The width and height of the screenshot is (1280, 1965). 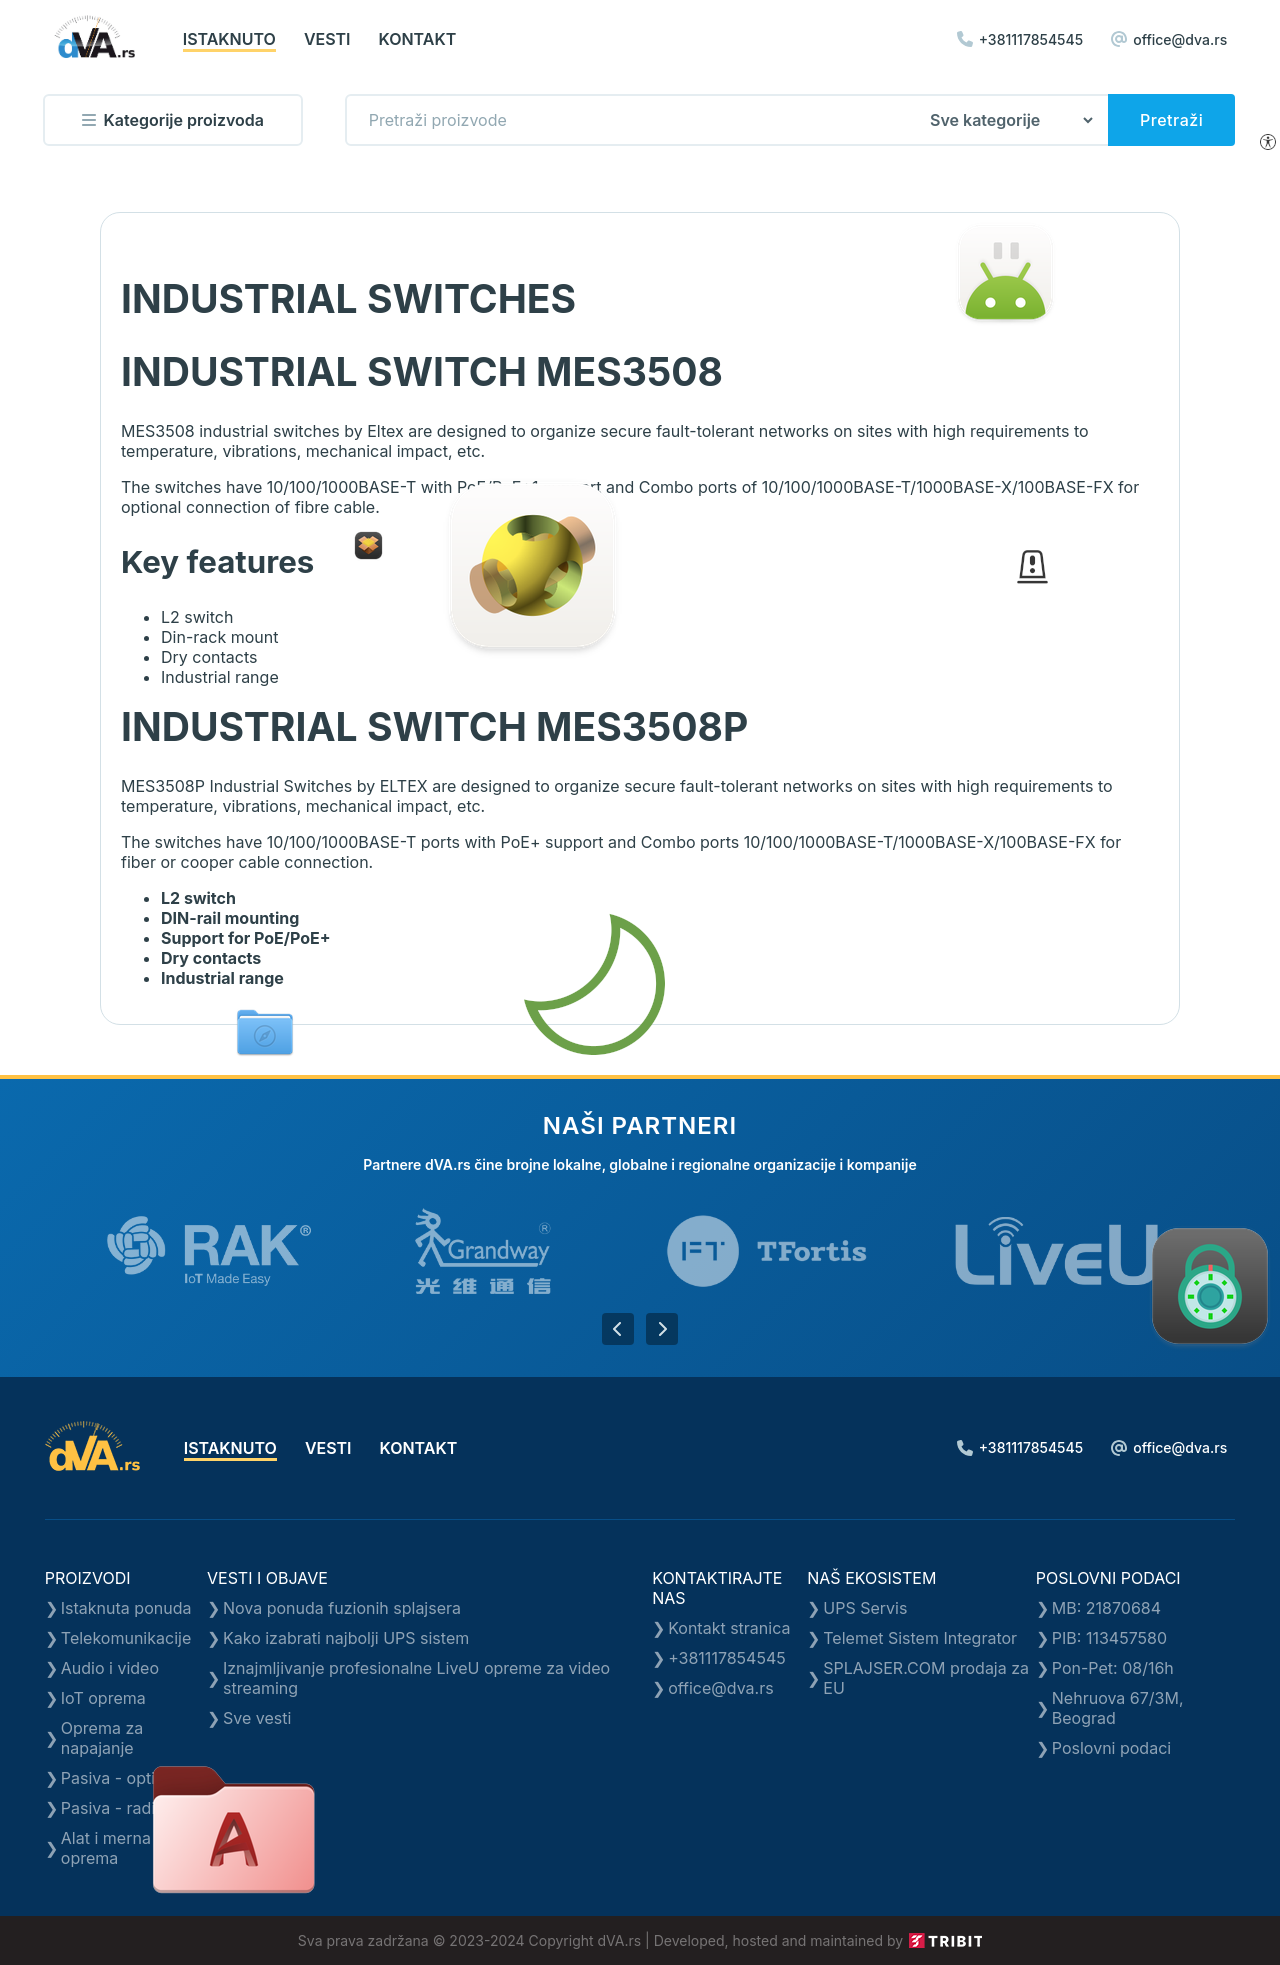 I want to click on open keysmith authenticator app, so click(x=1210, y=1286).